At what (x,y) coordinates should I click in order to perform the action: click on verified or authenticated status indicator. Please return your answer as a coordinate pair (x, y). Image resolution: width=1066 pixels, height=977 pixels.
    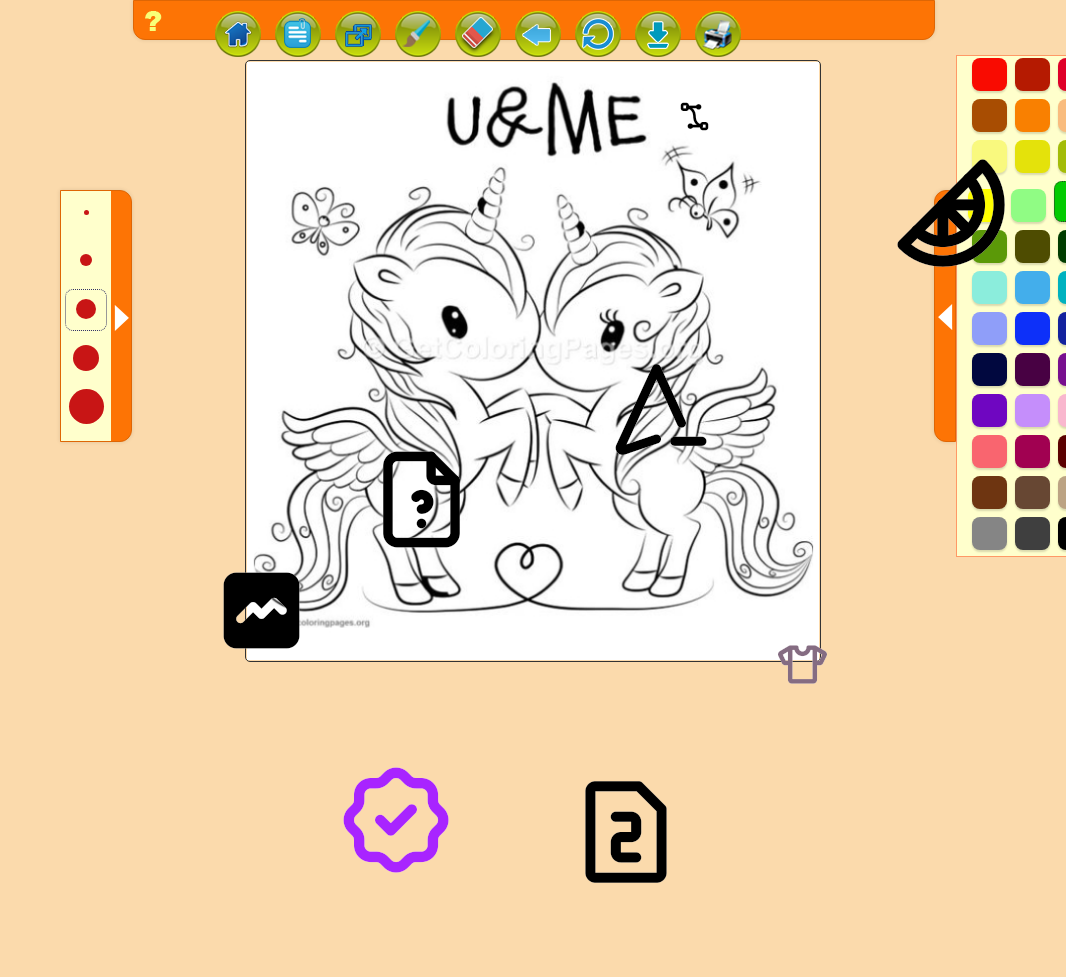
    Looking at the image, I should click on (396, 820).